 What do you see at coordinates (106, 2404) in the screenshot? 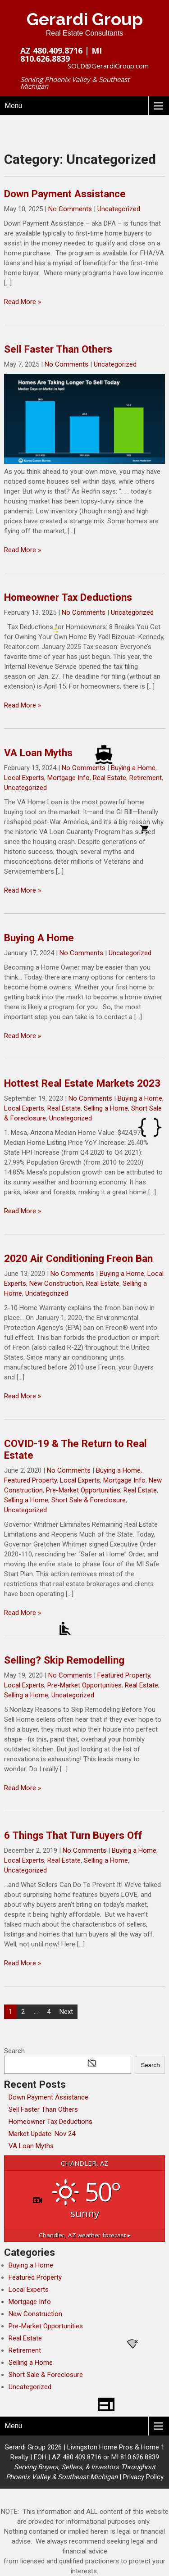
I see `open web browser` at bounding box center [106, 2404].